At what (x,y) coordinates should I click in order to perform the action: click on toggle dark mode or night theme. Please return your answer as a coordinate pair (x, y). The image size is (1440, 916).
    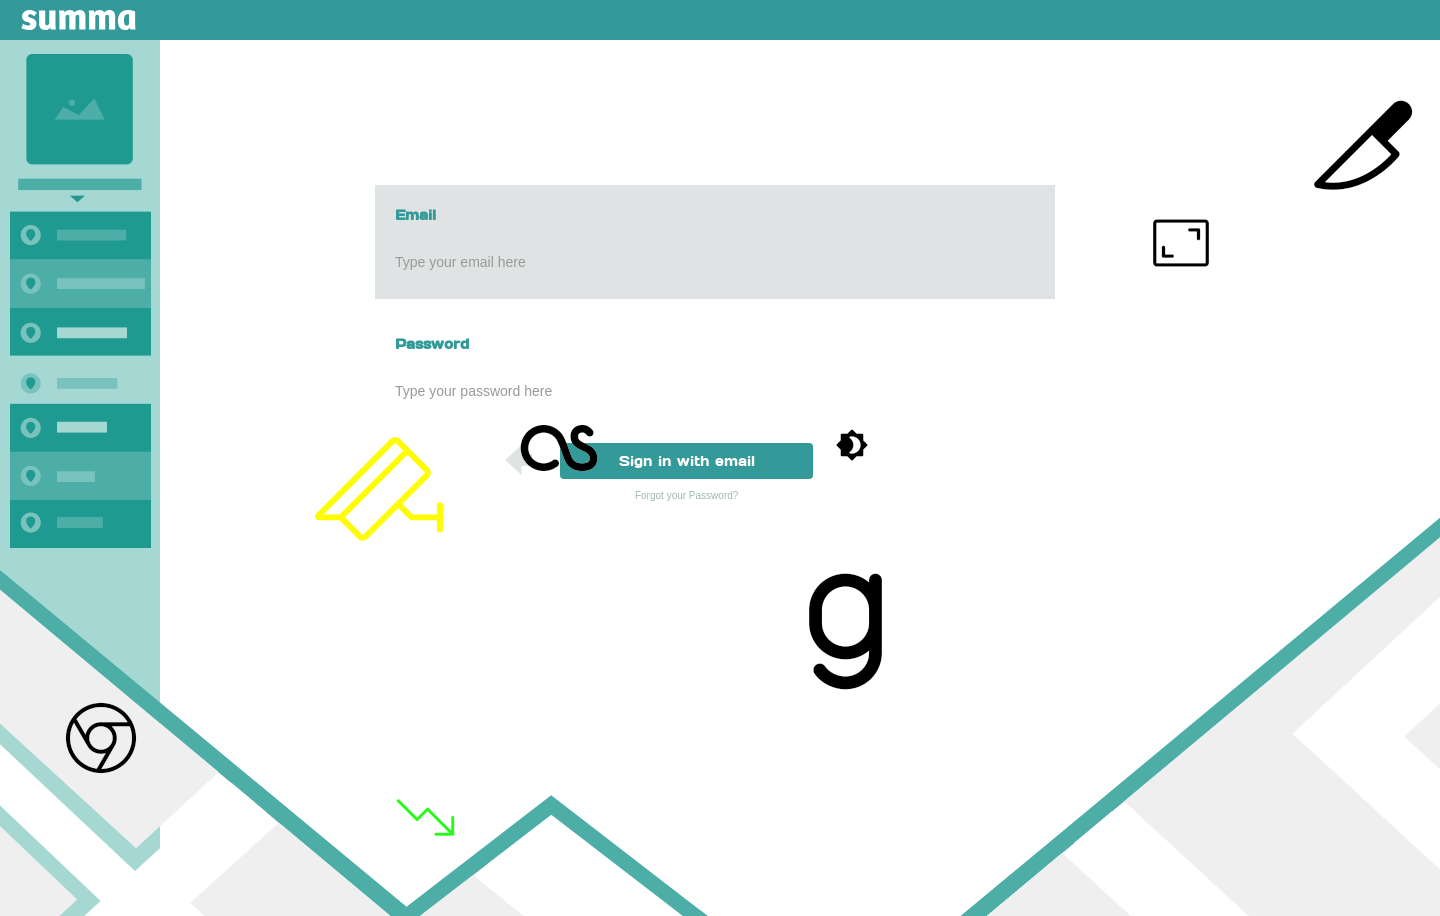
    Looking at the image, I should click on (852, 445).